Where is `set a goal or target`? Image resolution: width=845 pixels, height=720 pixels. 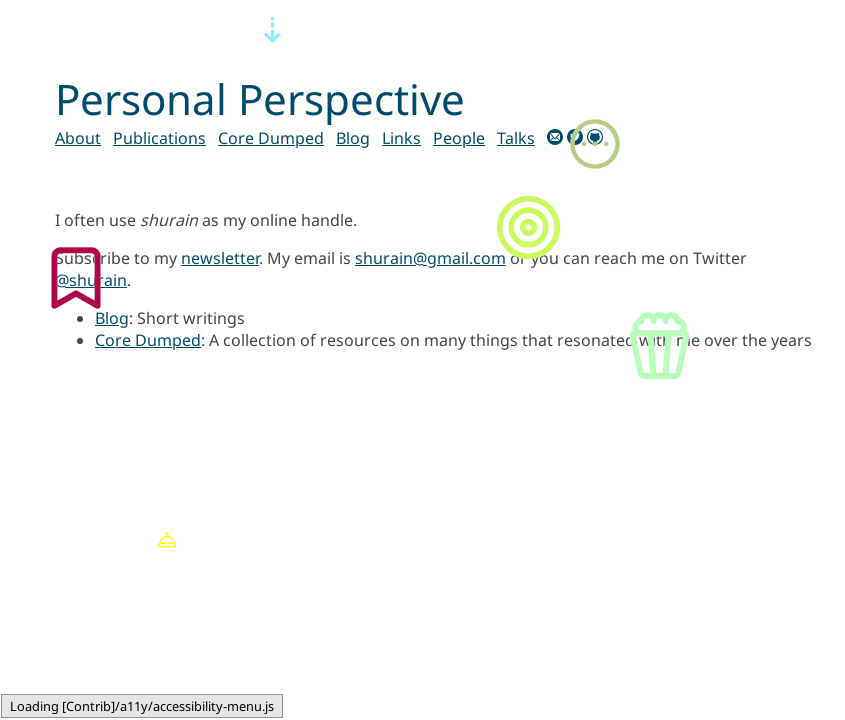
set a goal or target is located at coordinates (528, 227).